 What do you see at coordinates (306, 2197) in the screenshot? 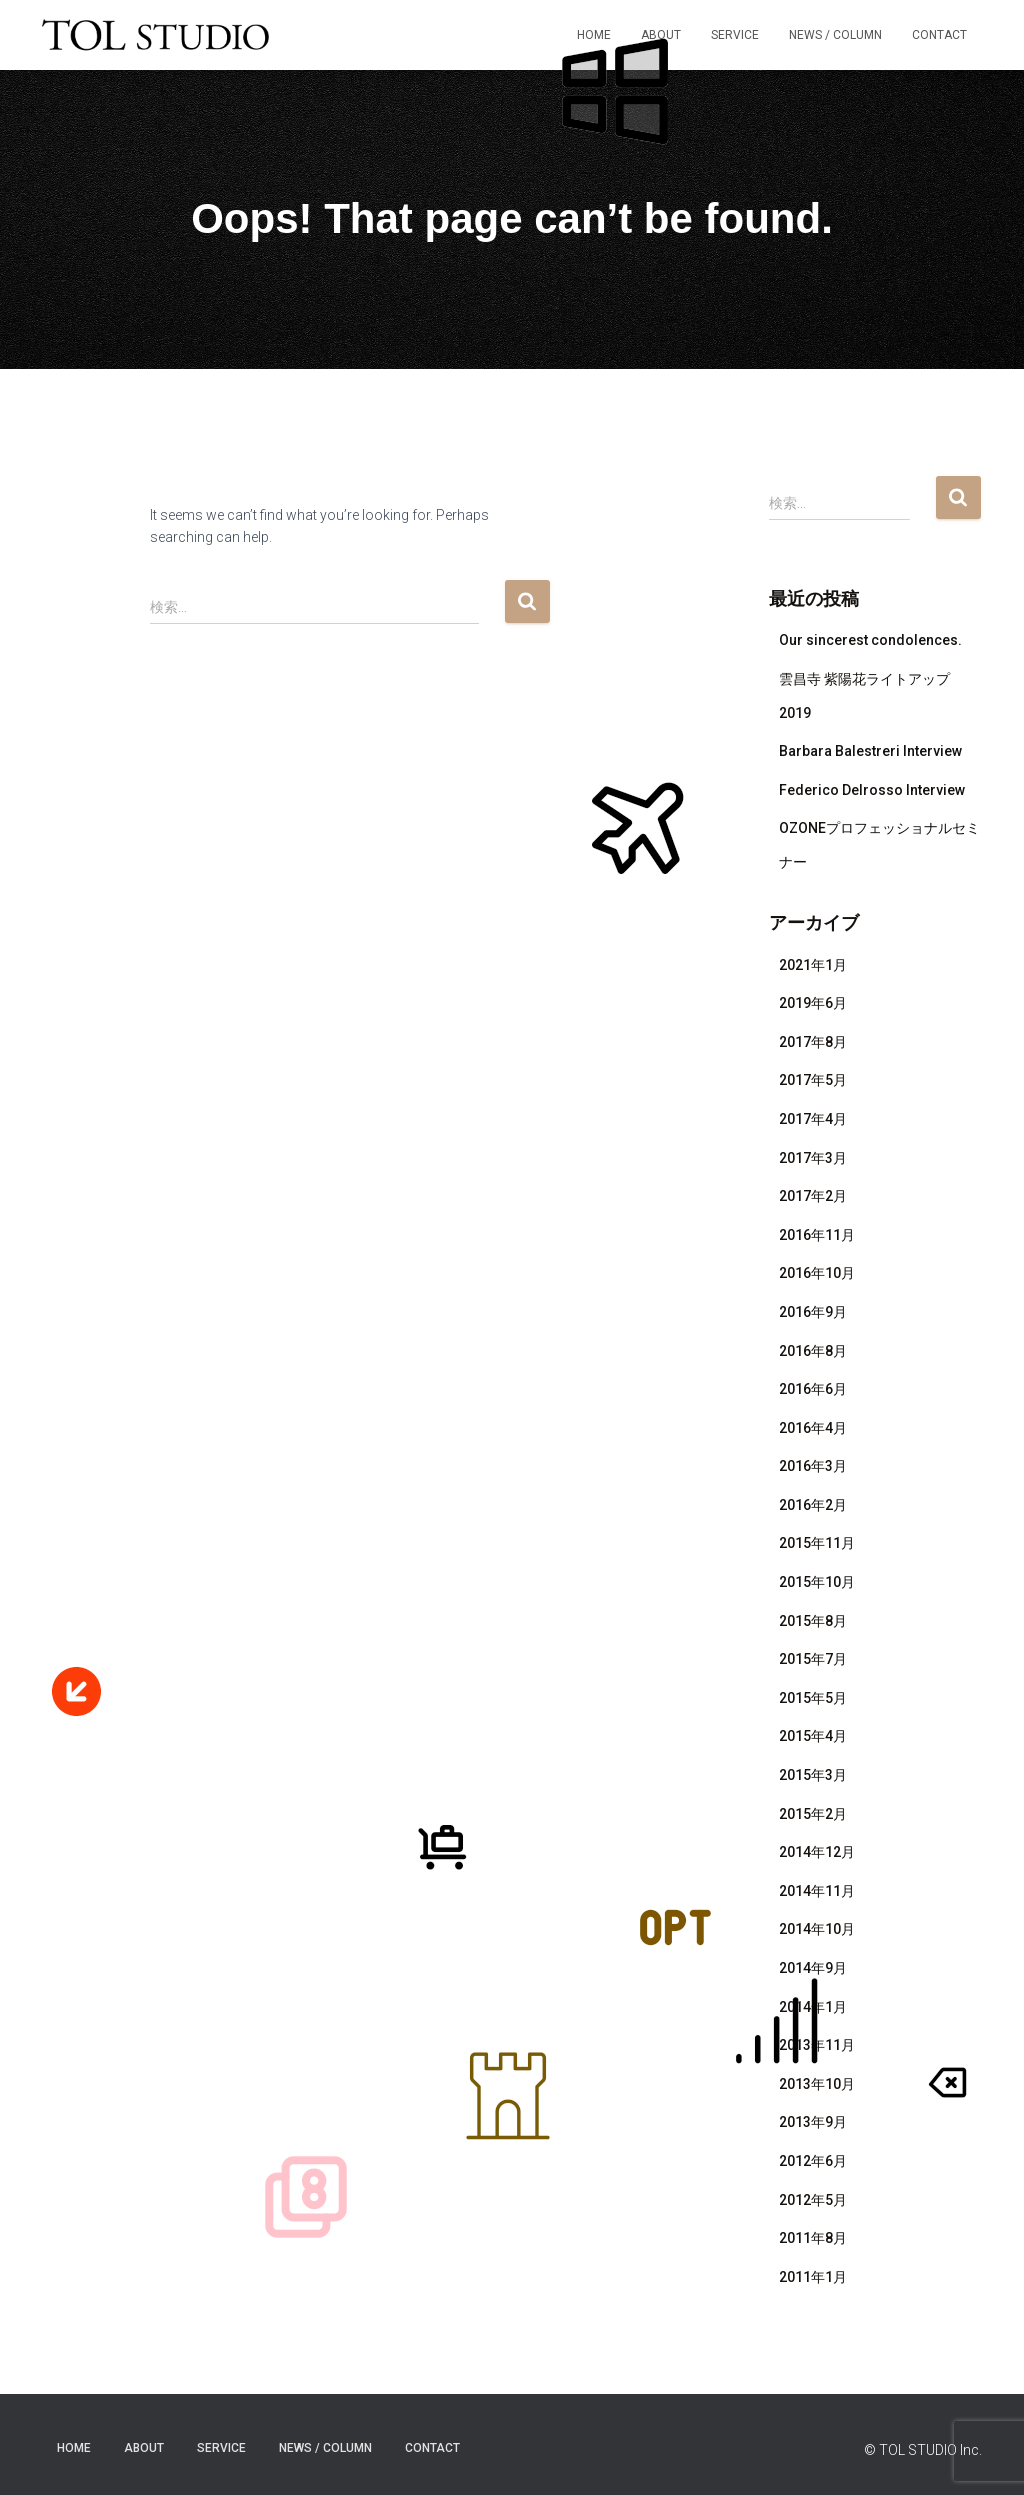
I see `view item 8 in a collection` at bounding box center [306, 2197].